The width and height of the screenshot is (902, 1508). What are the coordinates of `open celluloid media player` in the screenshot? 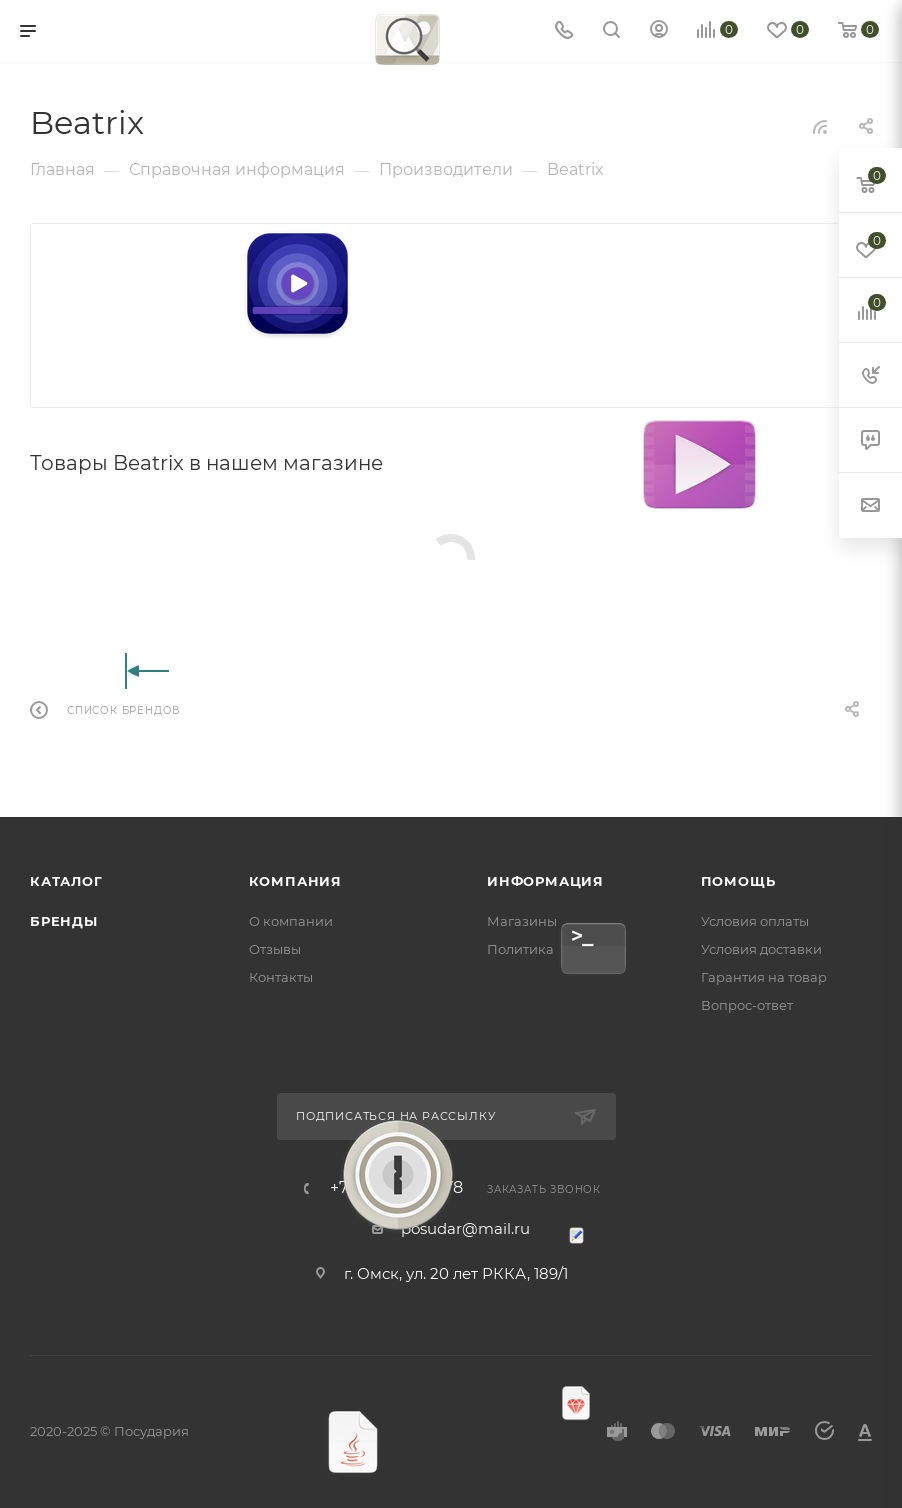 It's located at (699, 464).